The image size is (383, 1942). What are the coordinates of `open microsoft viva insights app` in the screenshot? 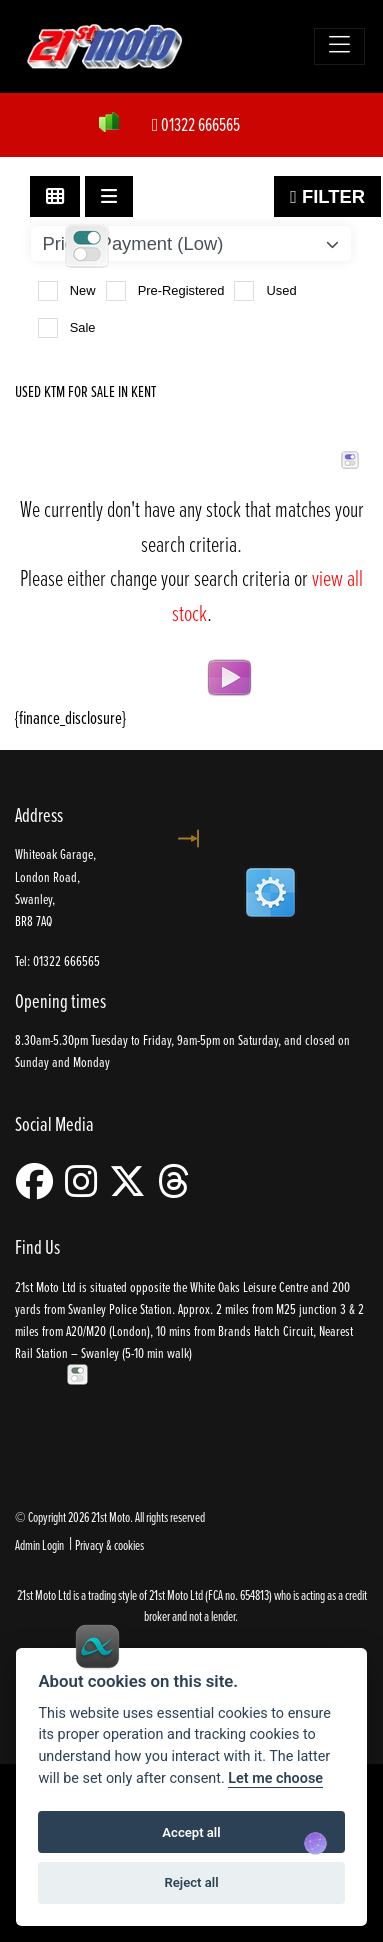 It's located at (109, 122).